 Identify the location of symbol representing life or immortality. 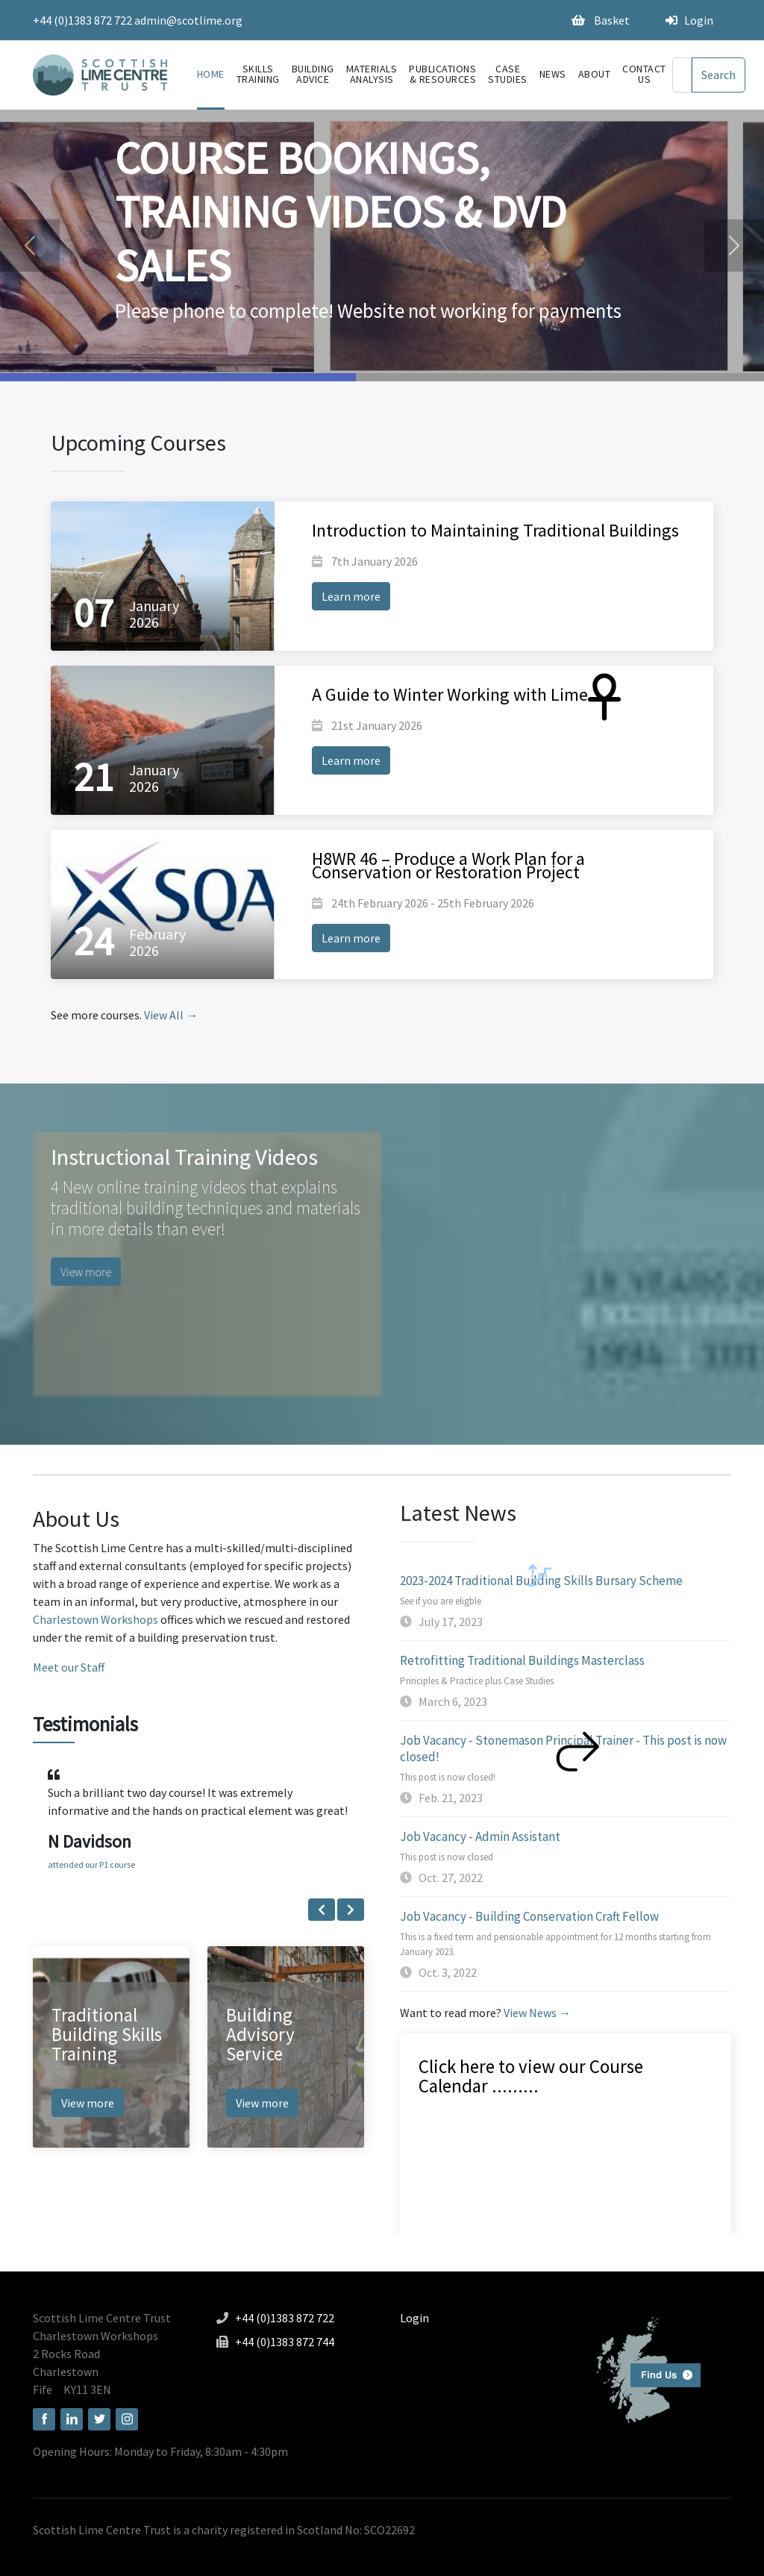
(604, 697).